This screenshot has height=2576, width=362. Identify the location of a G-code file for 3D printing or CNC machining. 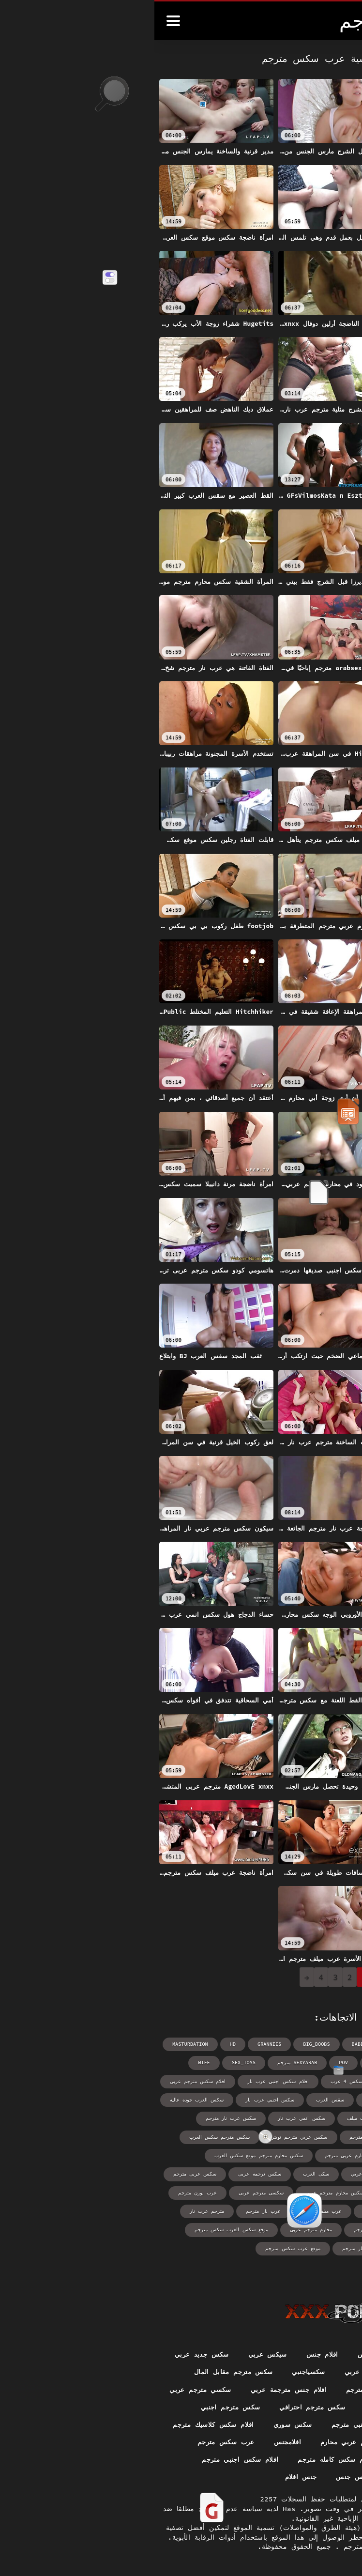
(211, 2507).